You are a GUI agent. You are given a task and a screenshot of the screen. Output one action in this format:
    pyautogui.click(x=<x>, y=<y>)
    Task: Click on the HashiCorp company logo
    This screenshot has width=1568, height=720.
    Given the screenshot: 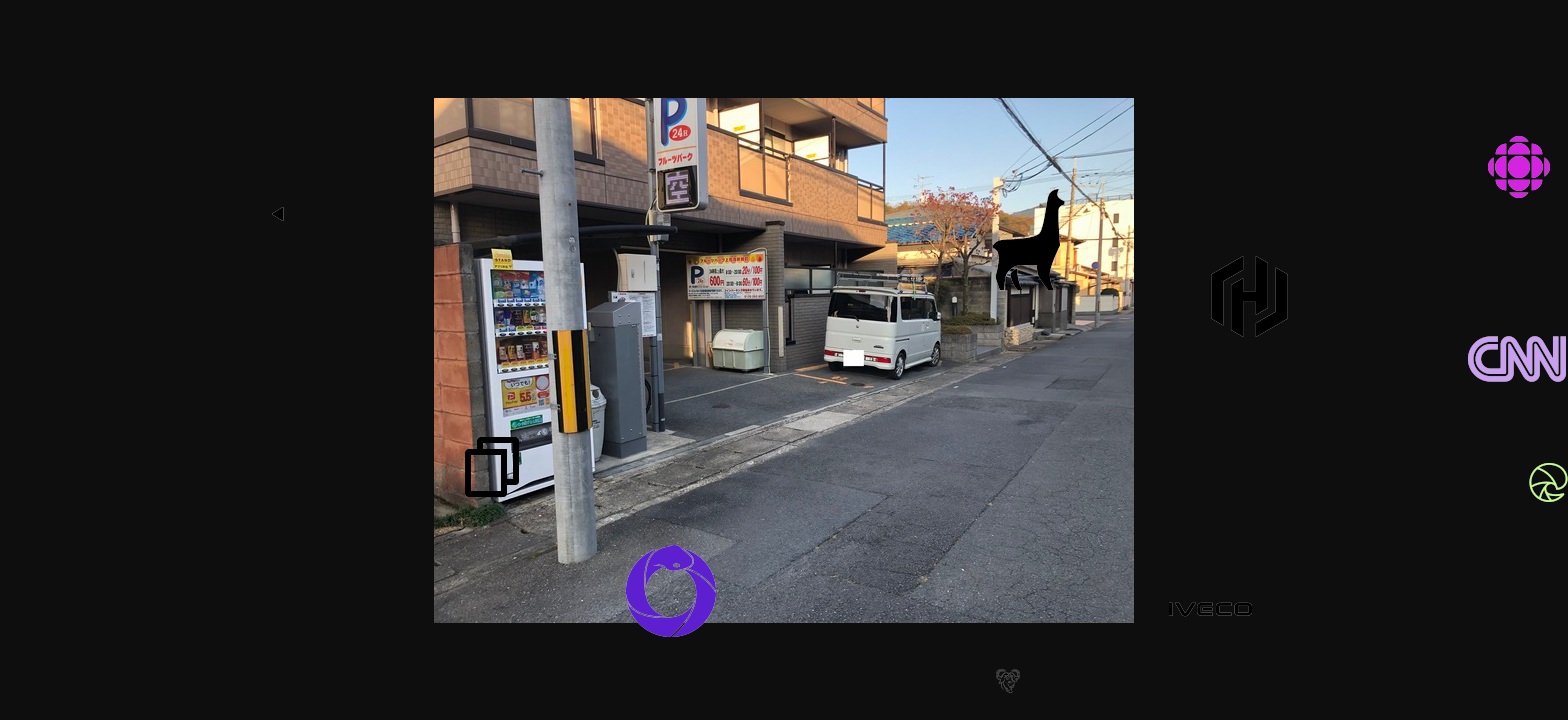 What is the action you would take?
    pyautogui.click(x=1249, y=296)
    